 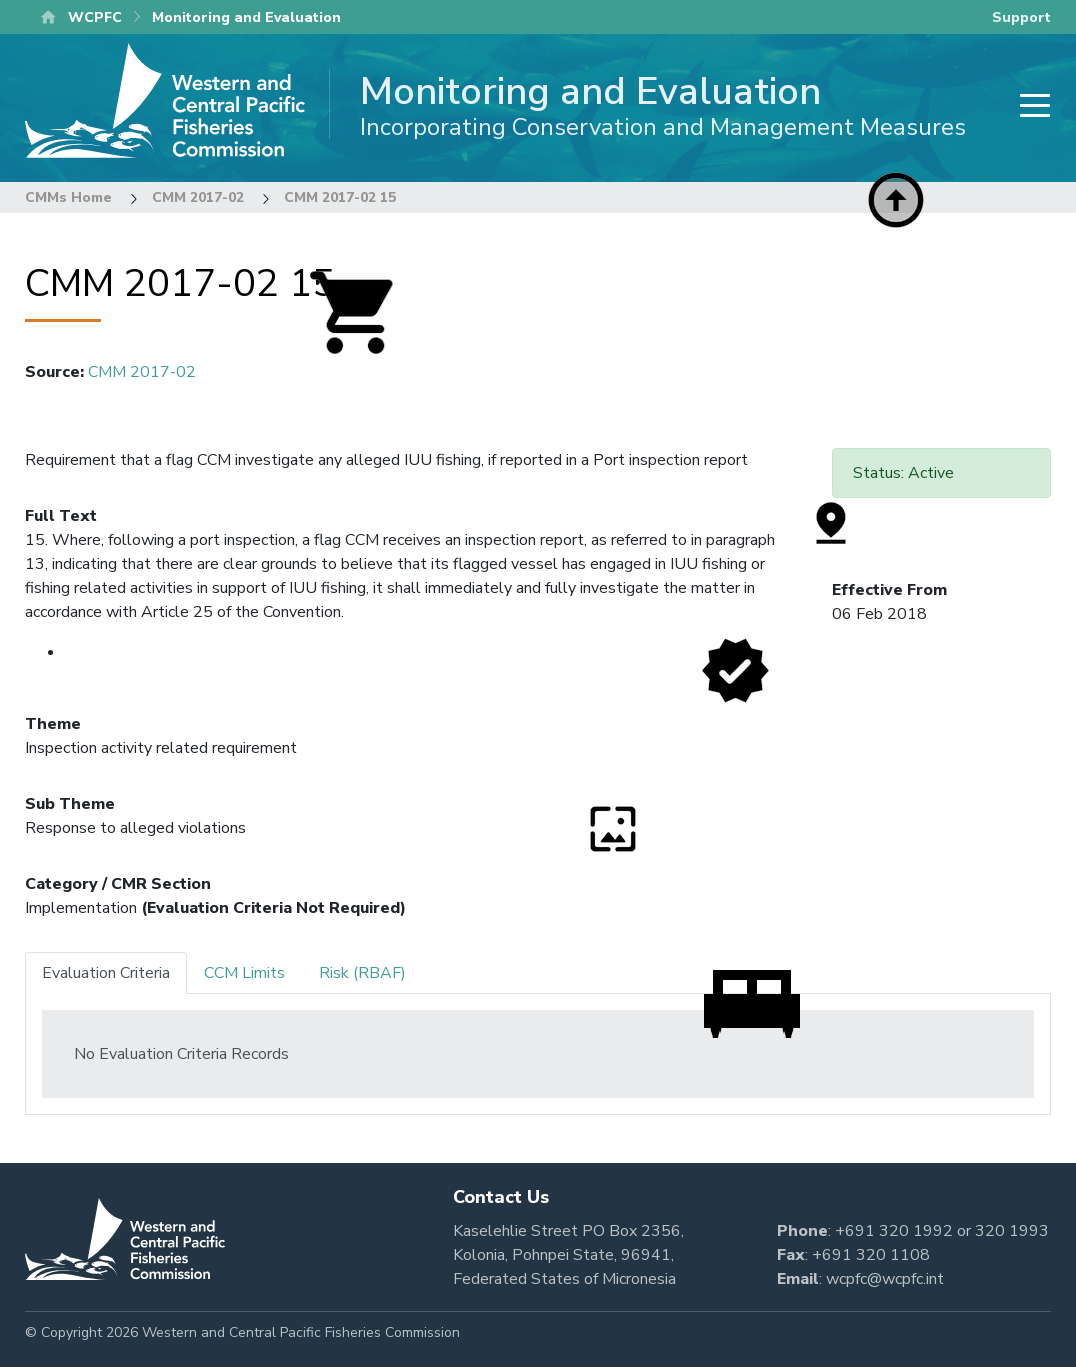 What do you see at coordinates (831, 523) in the screenshot?
I see `drop a pin to mark a location` at bounding box center [831, 523].